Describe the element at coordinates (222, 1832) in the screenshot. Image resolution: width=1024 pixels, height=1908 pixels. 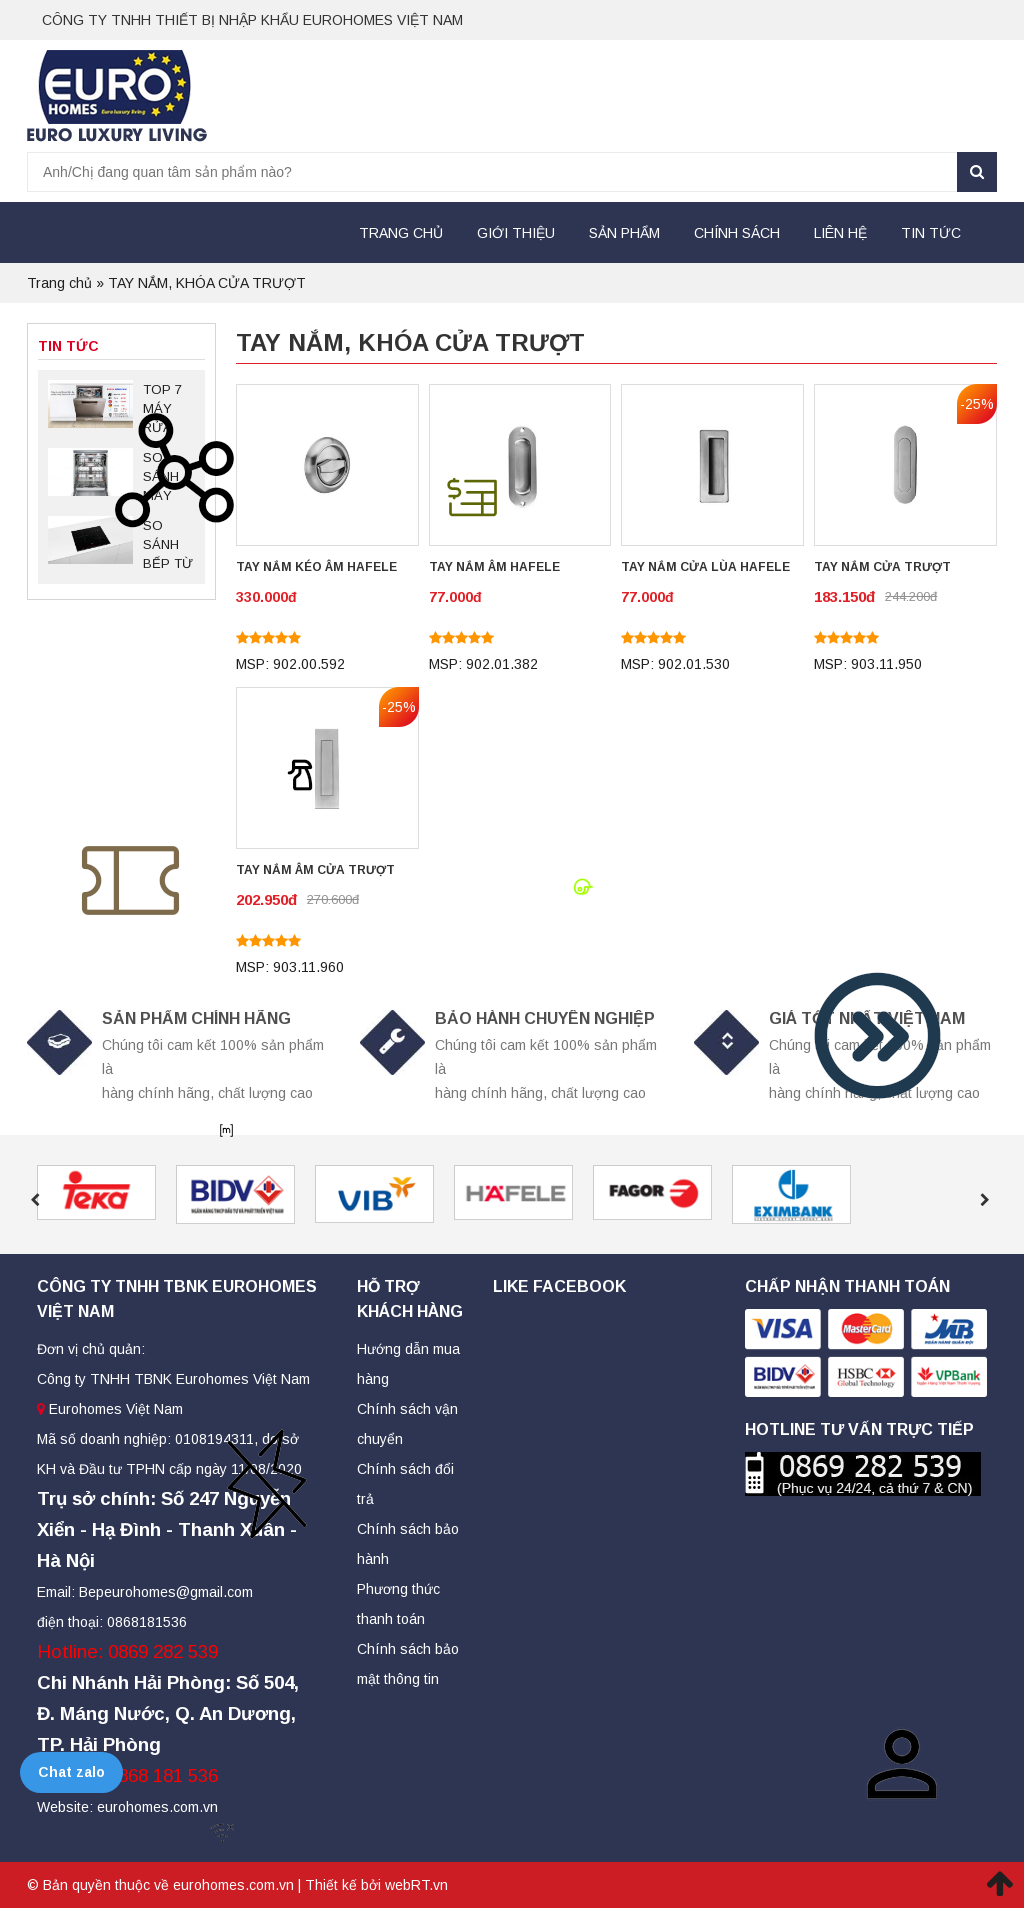
I see `indicates no wifi connection available` at that location.